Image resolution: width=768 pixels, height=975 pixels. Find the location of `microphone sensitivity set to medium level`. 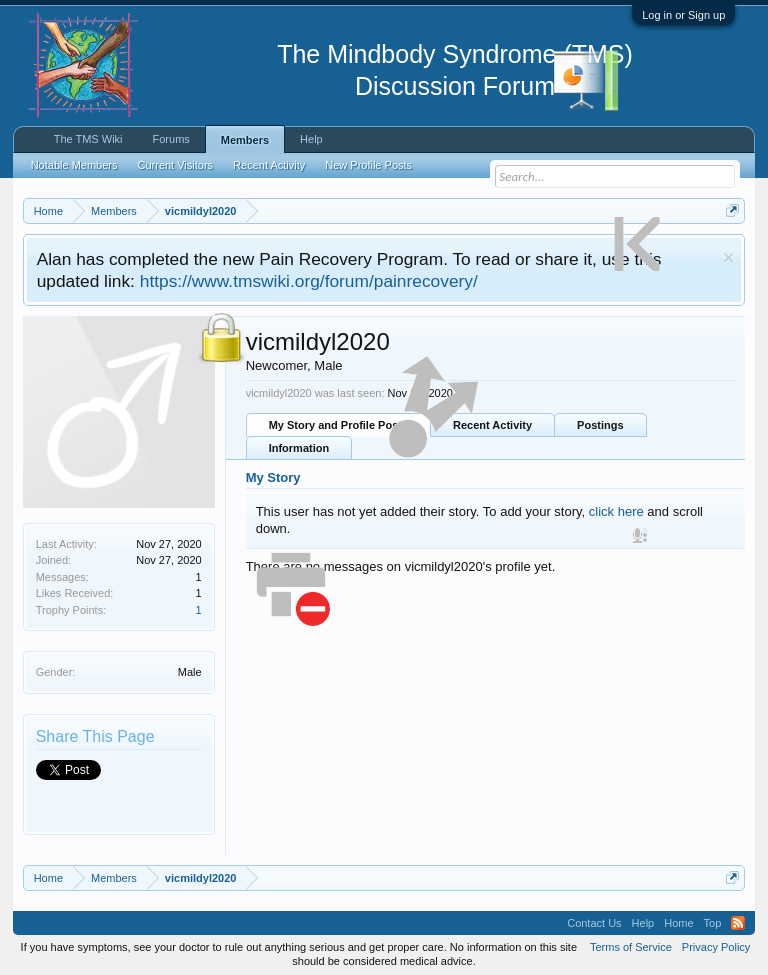

microphone sensitivity set to medium level is located at coordinates (640, 535).